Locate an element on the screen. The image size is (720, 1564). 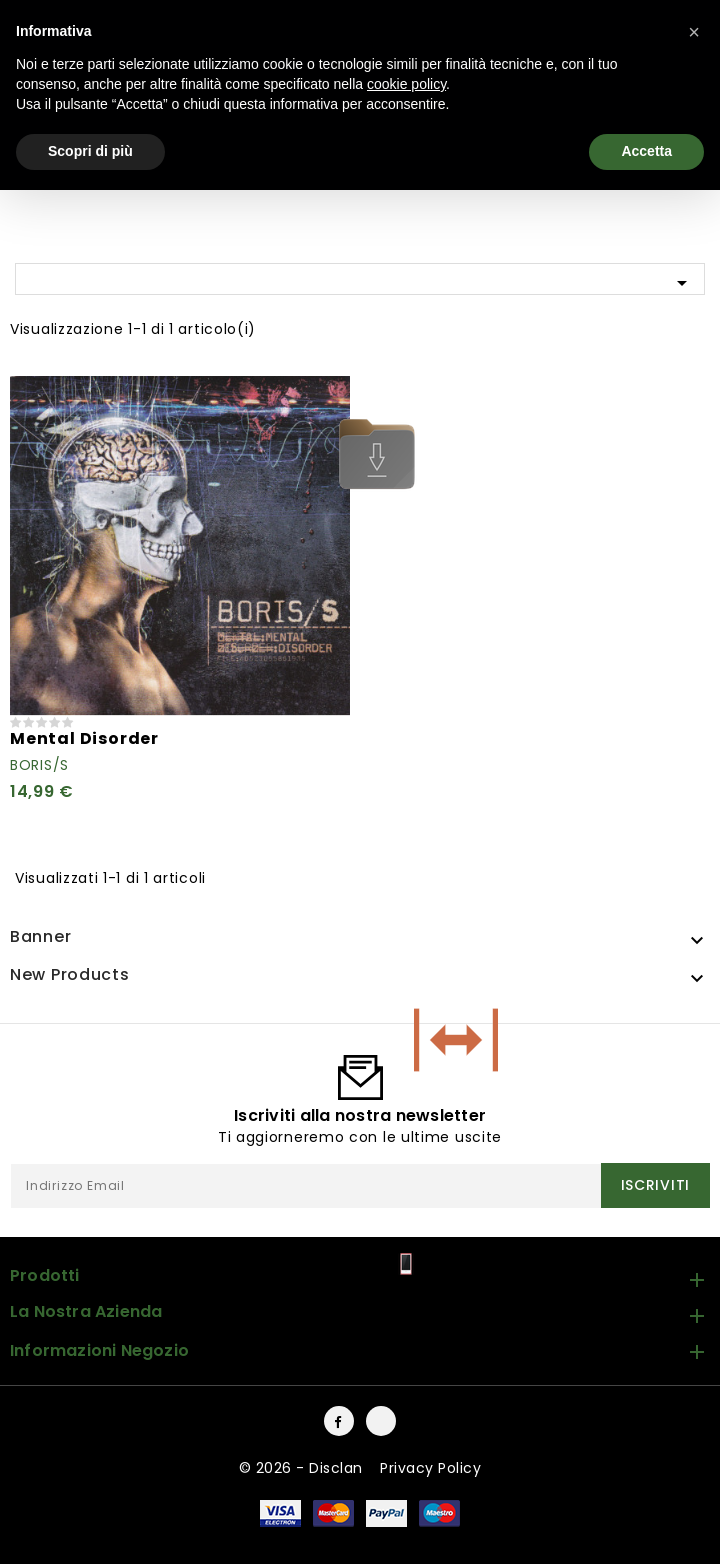
access your downloads folder is located at coordinates (377, 454).